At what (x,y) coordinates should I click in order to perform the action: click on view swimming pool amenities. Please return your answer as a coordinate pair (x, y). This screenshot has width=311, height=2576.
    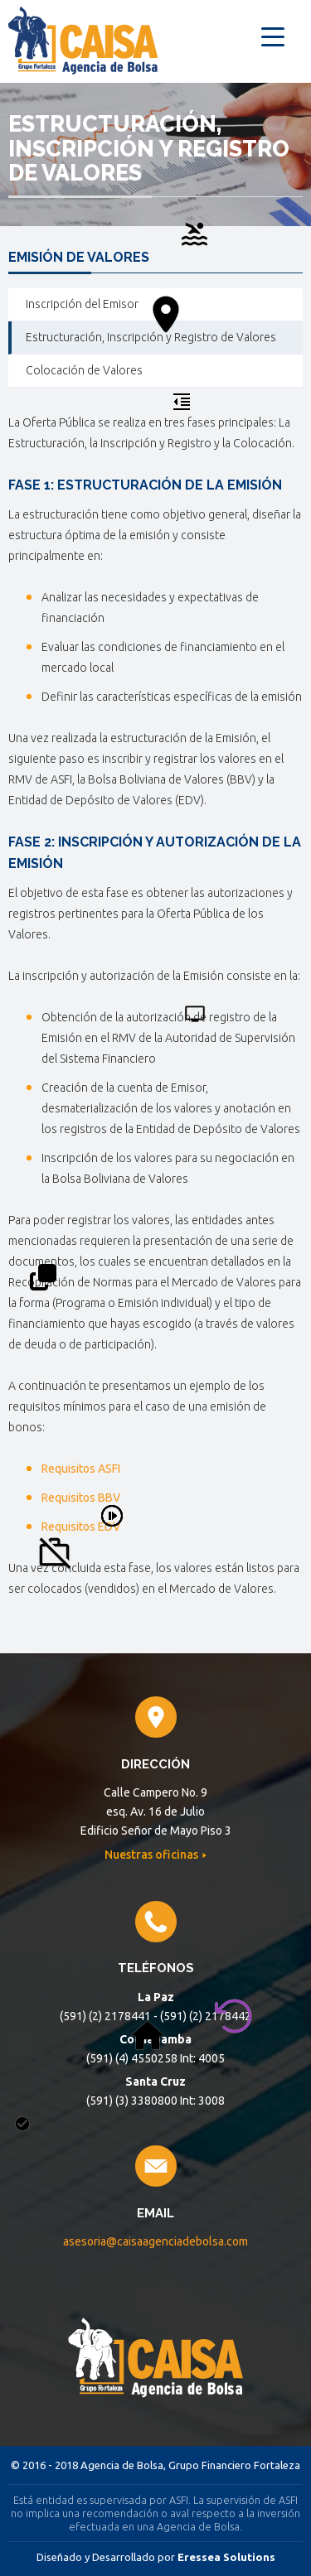
    Looking at the image, I should click on (194, 234).